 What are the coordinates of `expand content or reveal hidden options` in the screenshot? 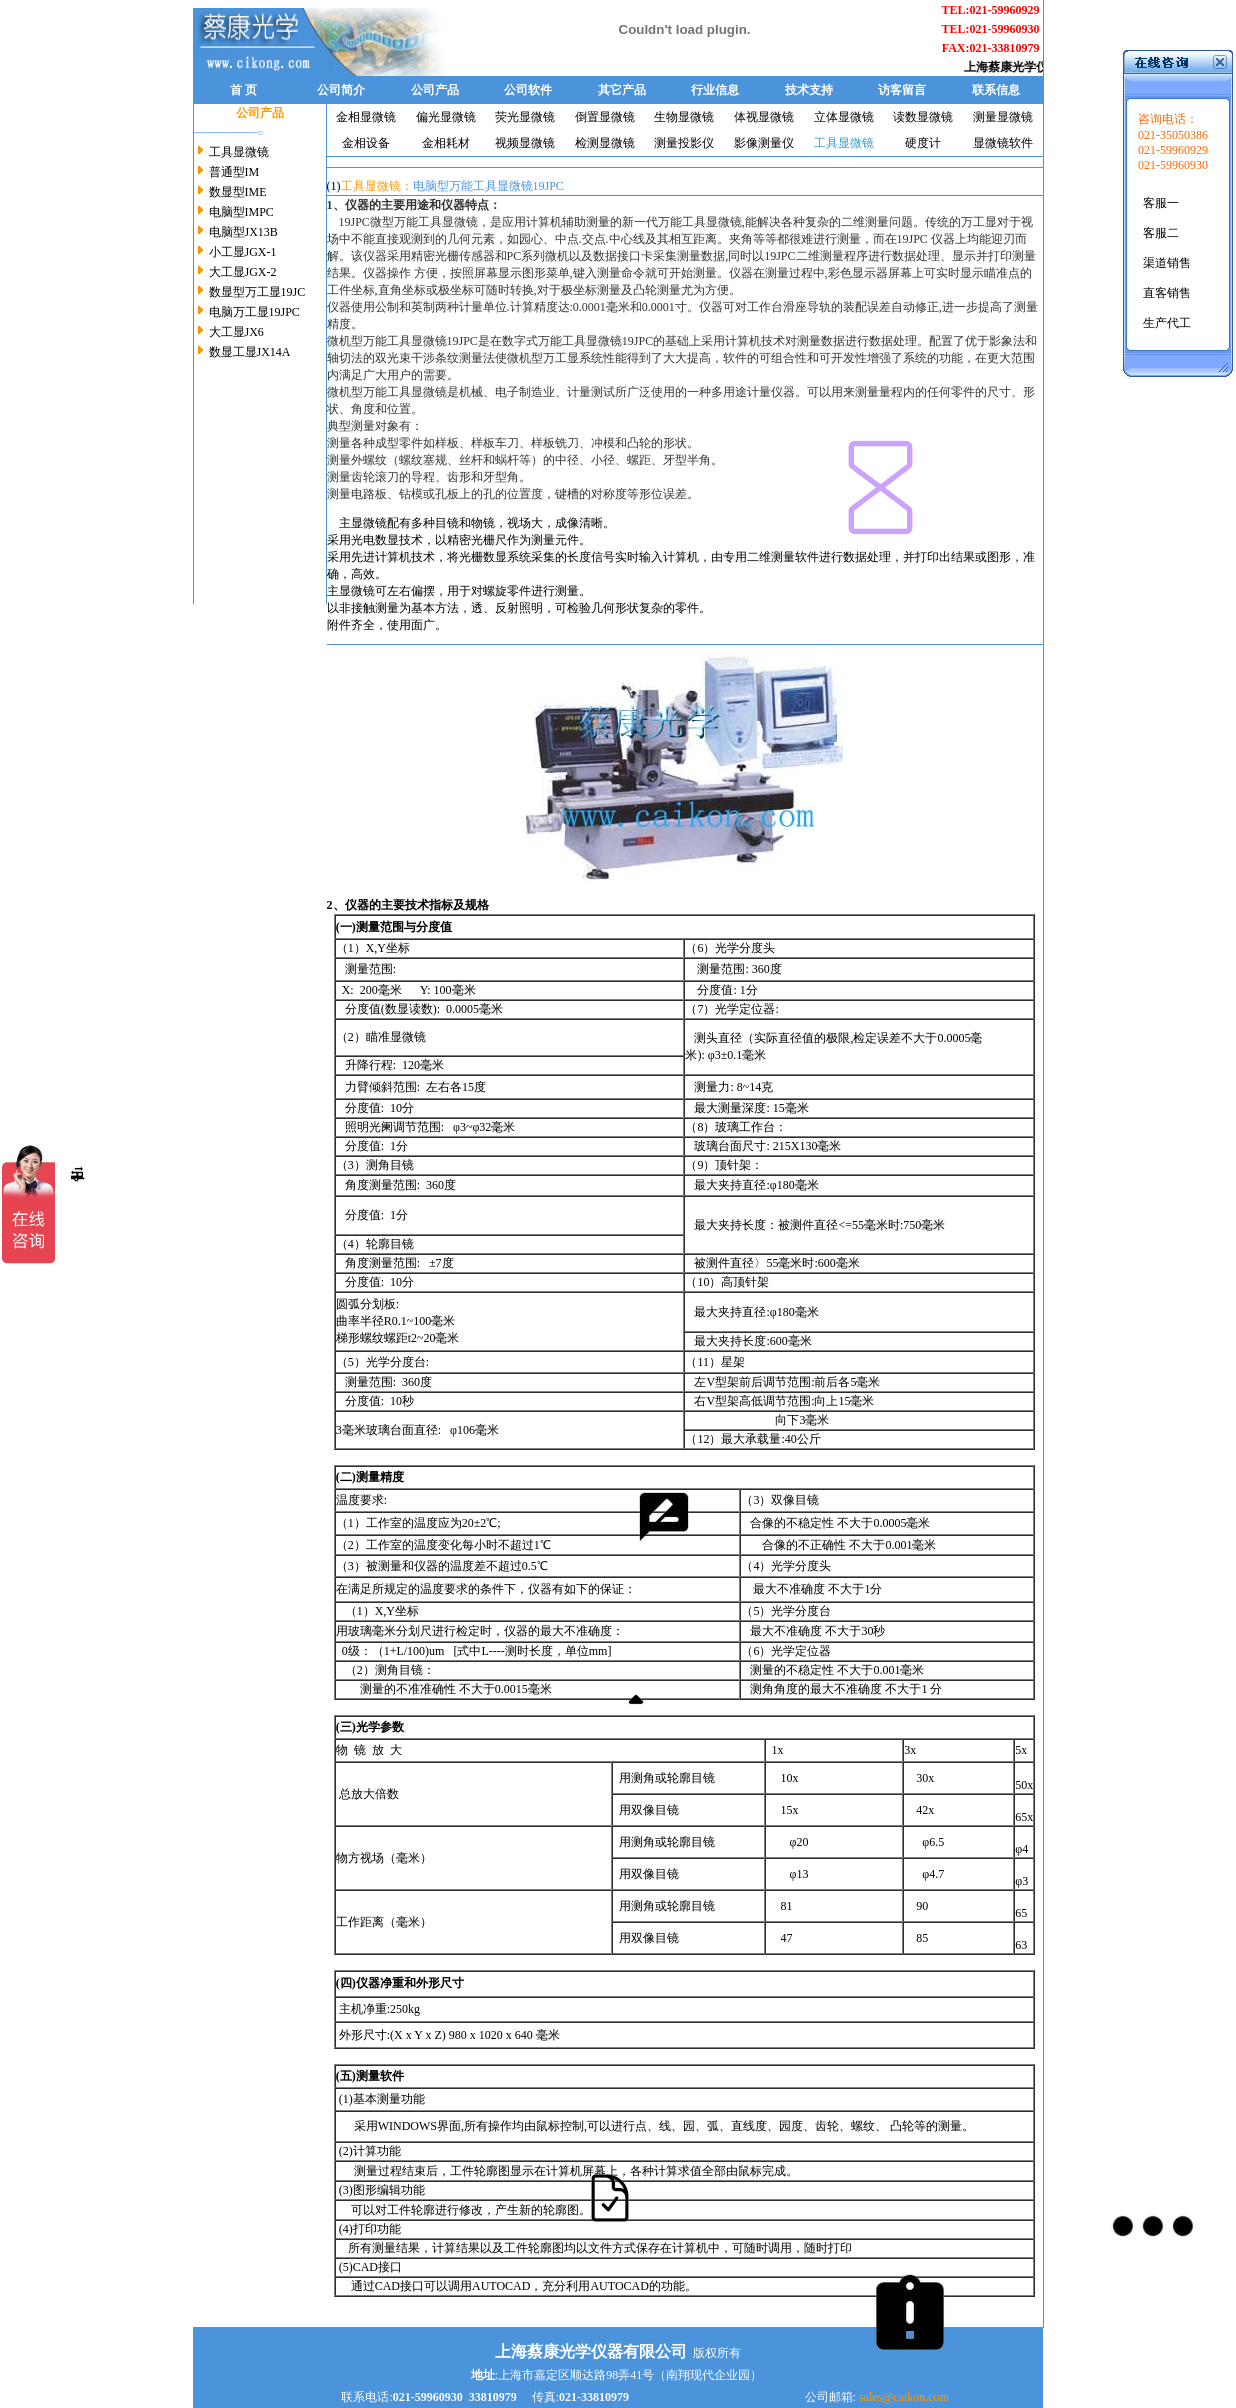 It's located at (636, 1700).